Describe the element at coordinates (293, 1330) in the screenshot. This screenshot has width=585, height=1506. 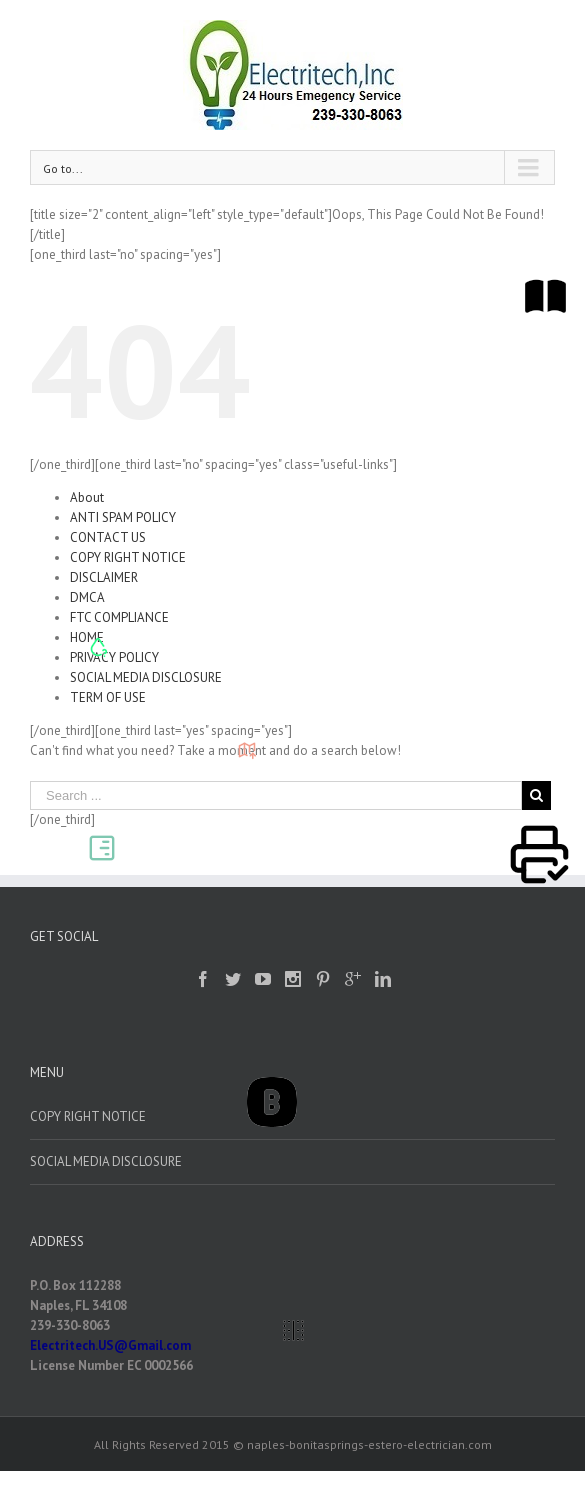
I see `add a vertical border to selected cells` at that location.